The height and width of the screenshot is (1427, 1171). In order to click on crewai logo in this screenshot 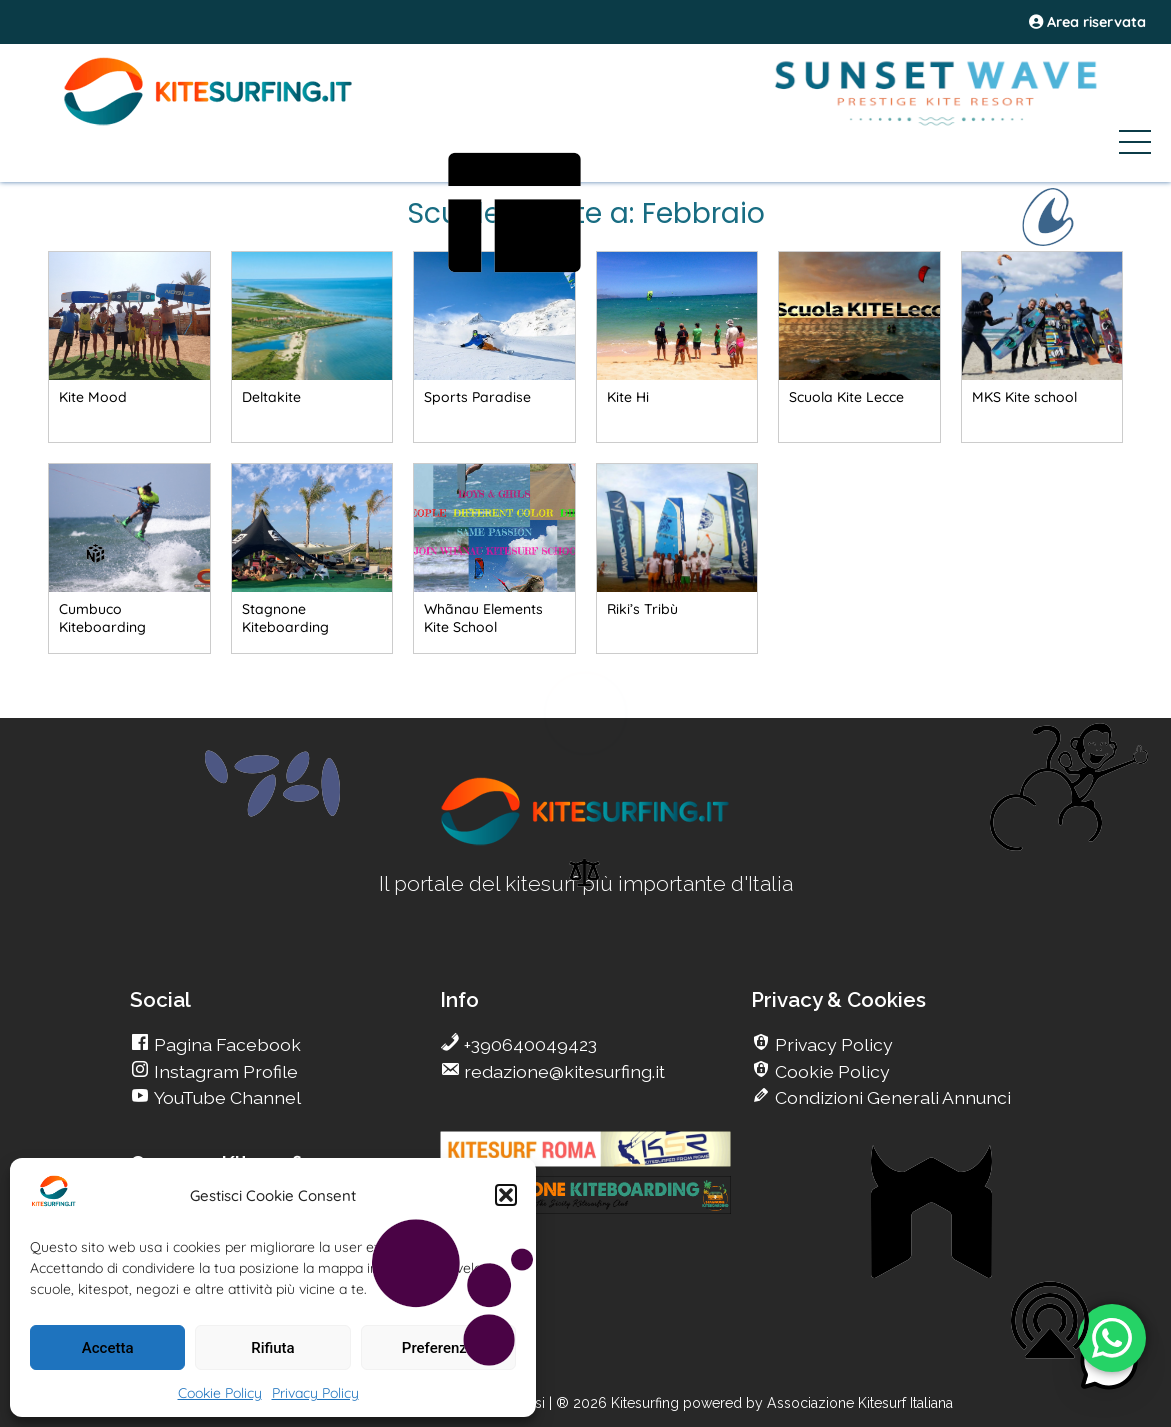, I will do `click(1048, 217)`.